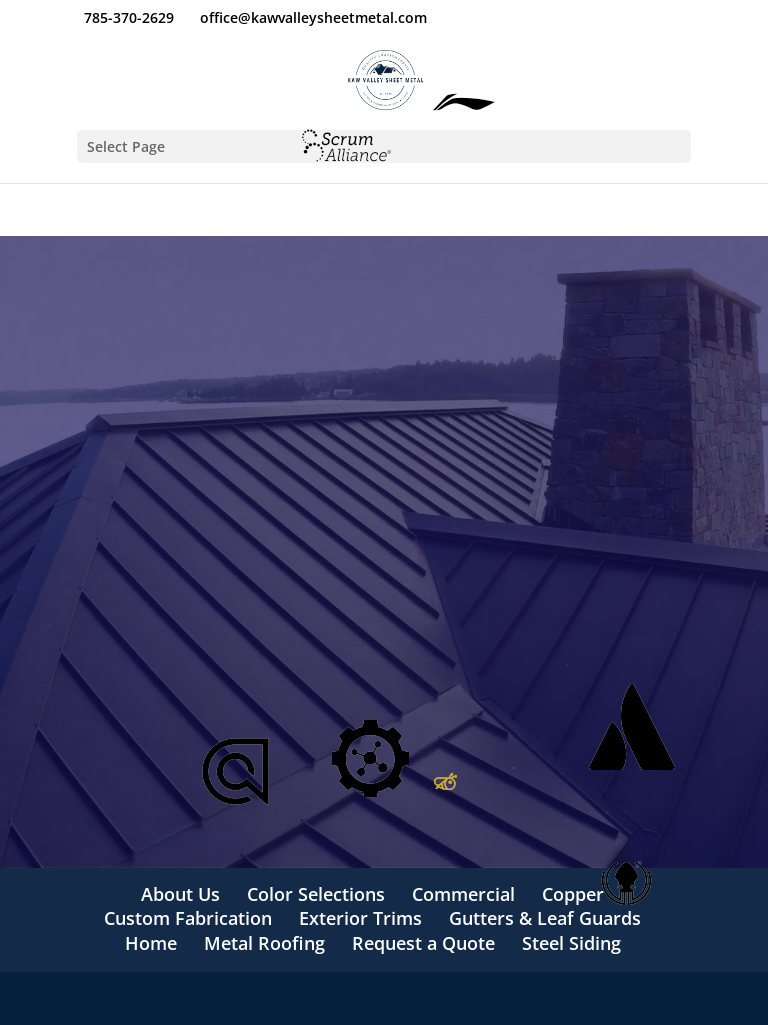  What do you see at coordinates (370, 758) in the screenshot?
I see `SVGO tool or SVG optimization settings` at bounding box center [370, 758].